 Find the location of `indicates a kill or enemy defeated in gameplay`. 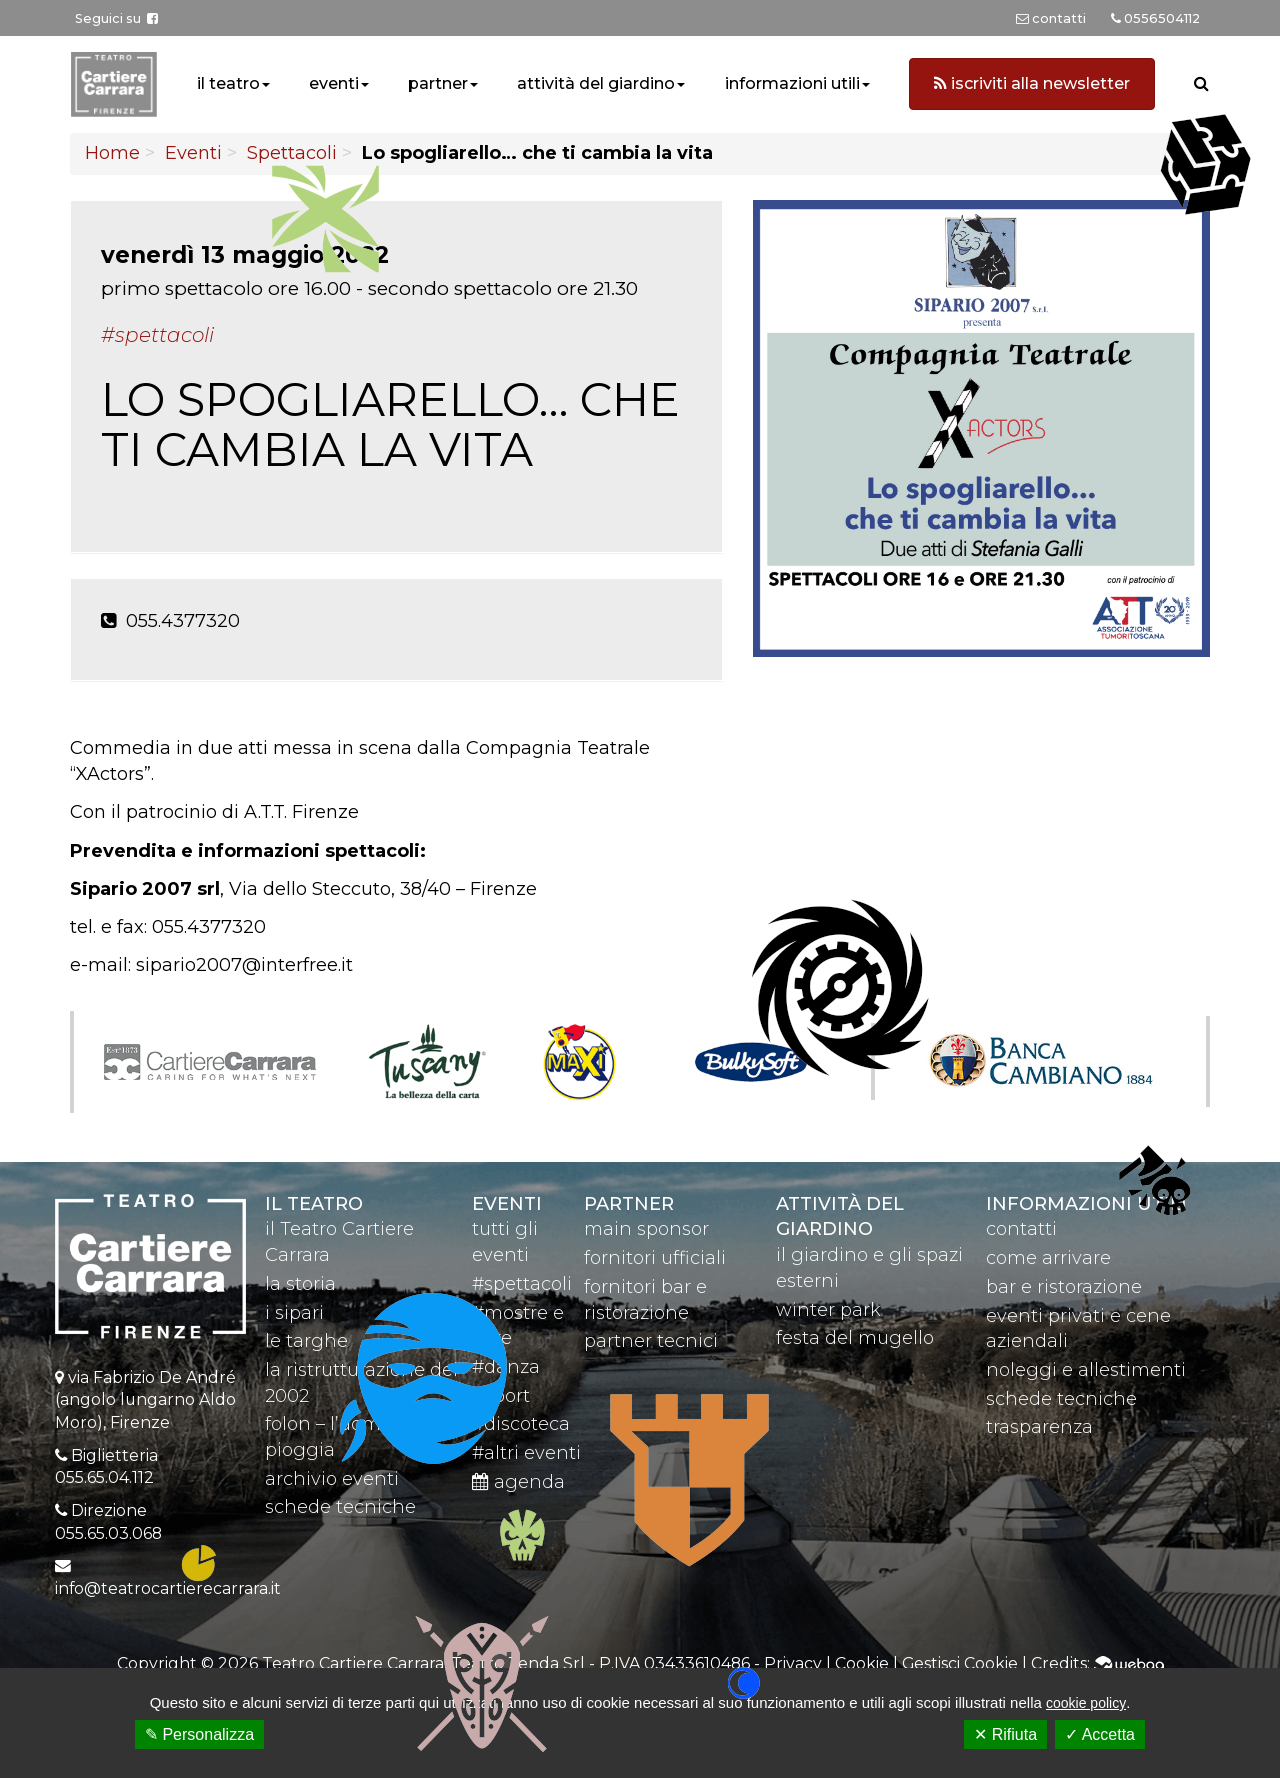

indicates a kill or enemy defeated in gameplay is located at coordinates (1154, 1179).